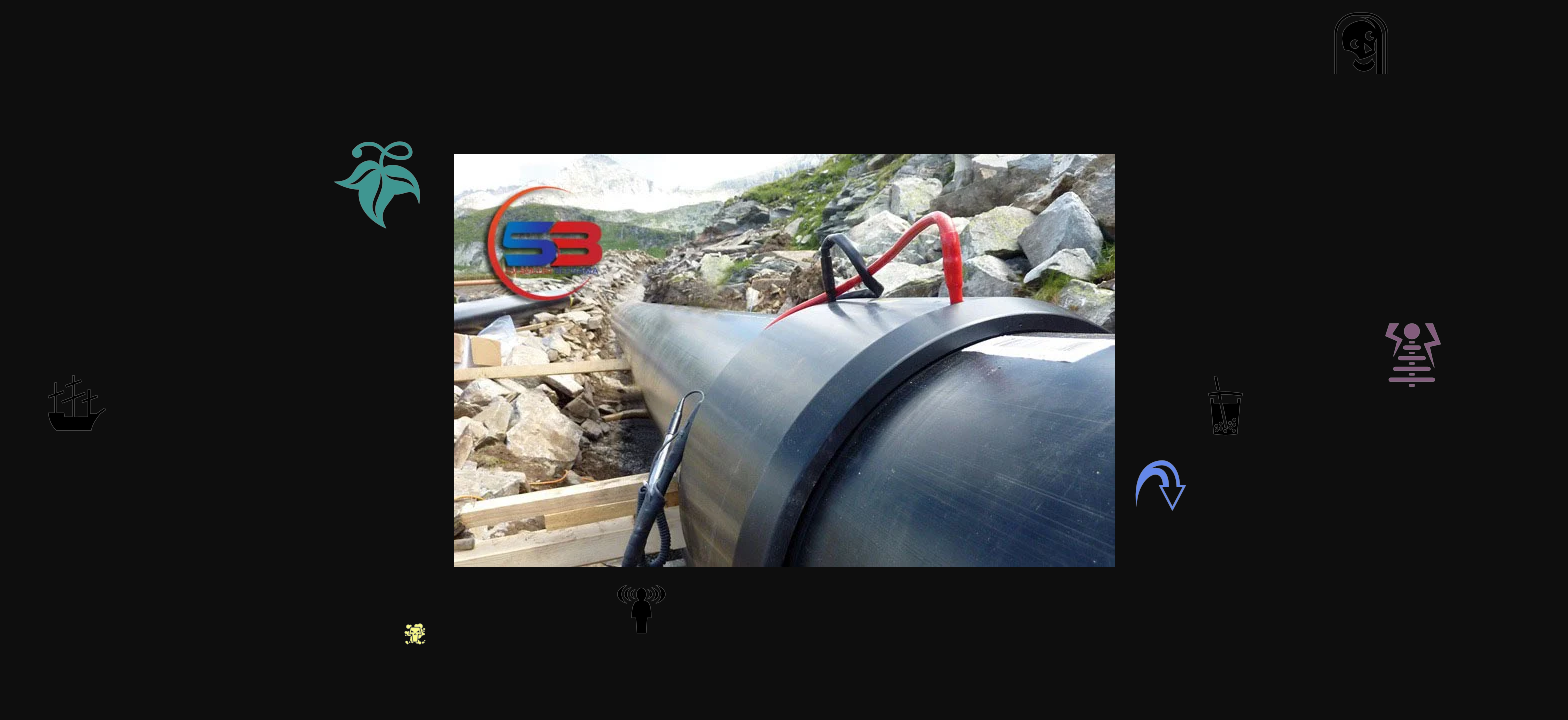 The width and height of the screenshot is (1568, 720). I want to click on undo or revert last action, so click(1160, 485).